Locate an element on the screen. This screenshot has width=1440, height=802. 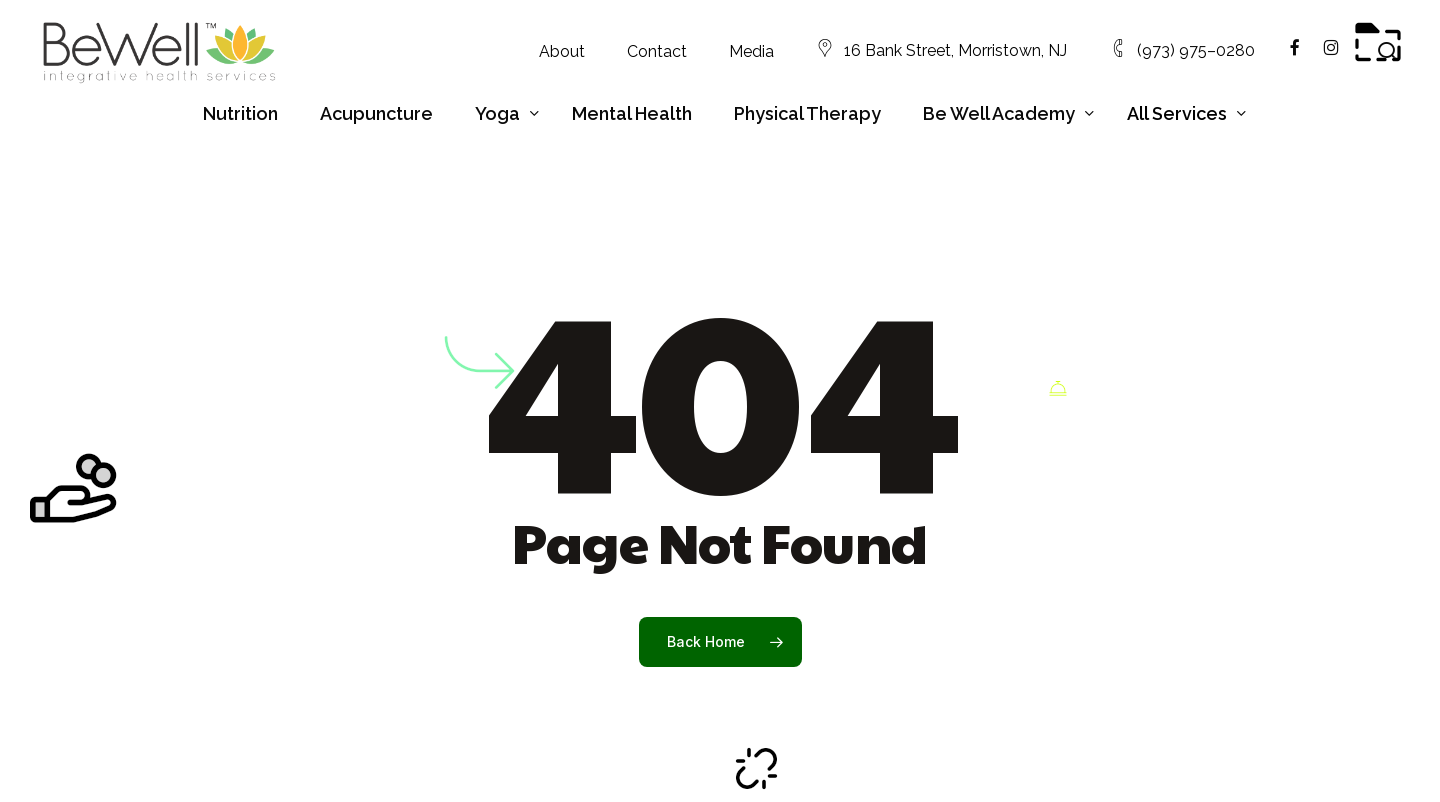
create a new folder is located at coordinates (1378, 42).